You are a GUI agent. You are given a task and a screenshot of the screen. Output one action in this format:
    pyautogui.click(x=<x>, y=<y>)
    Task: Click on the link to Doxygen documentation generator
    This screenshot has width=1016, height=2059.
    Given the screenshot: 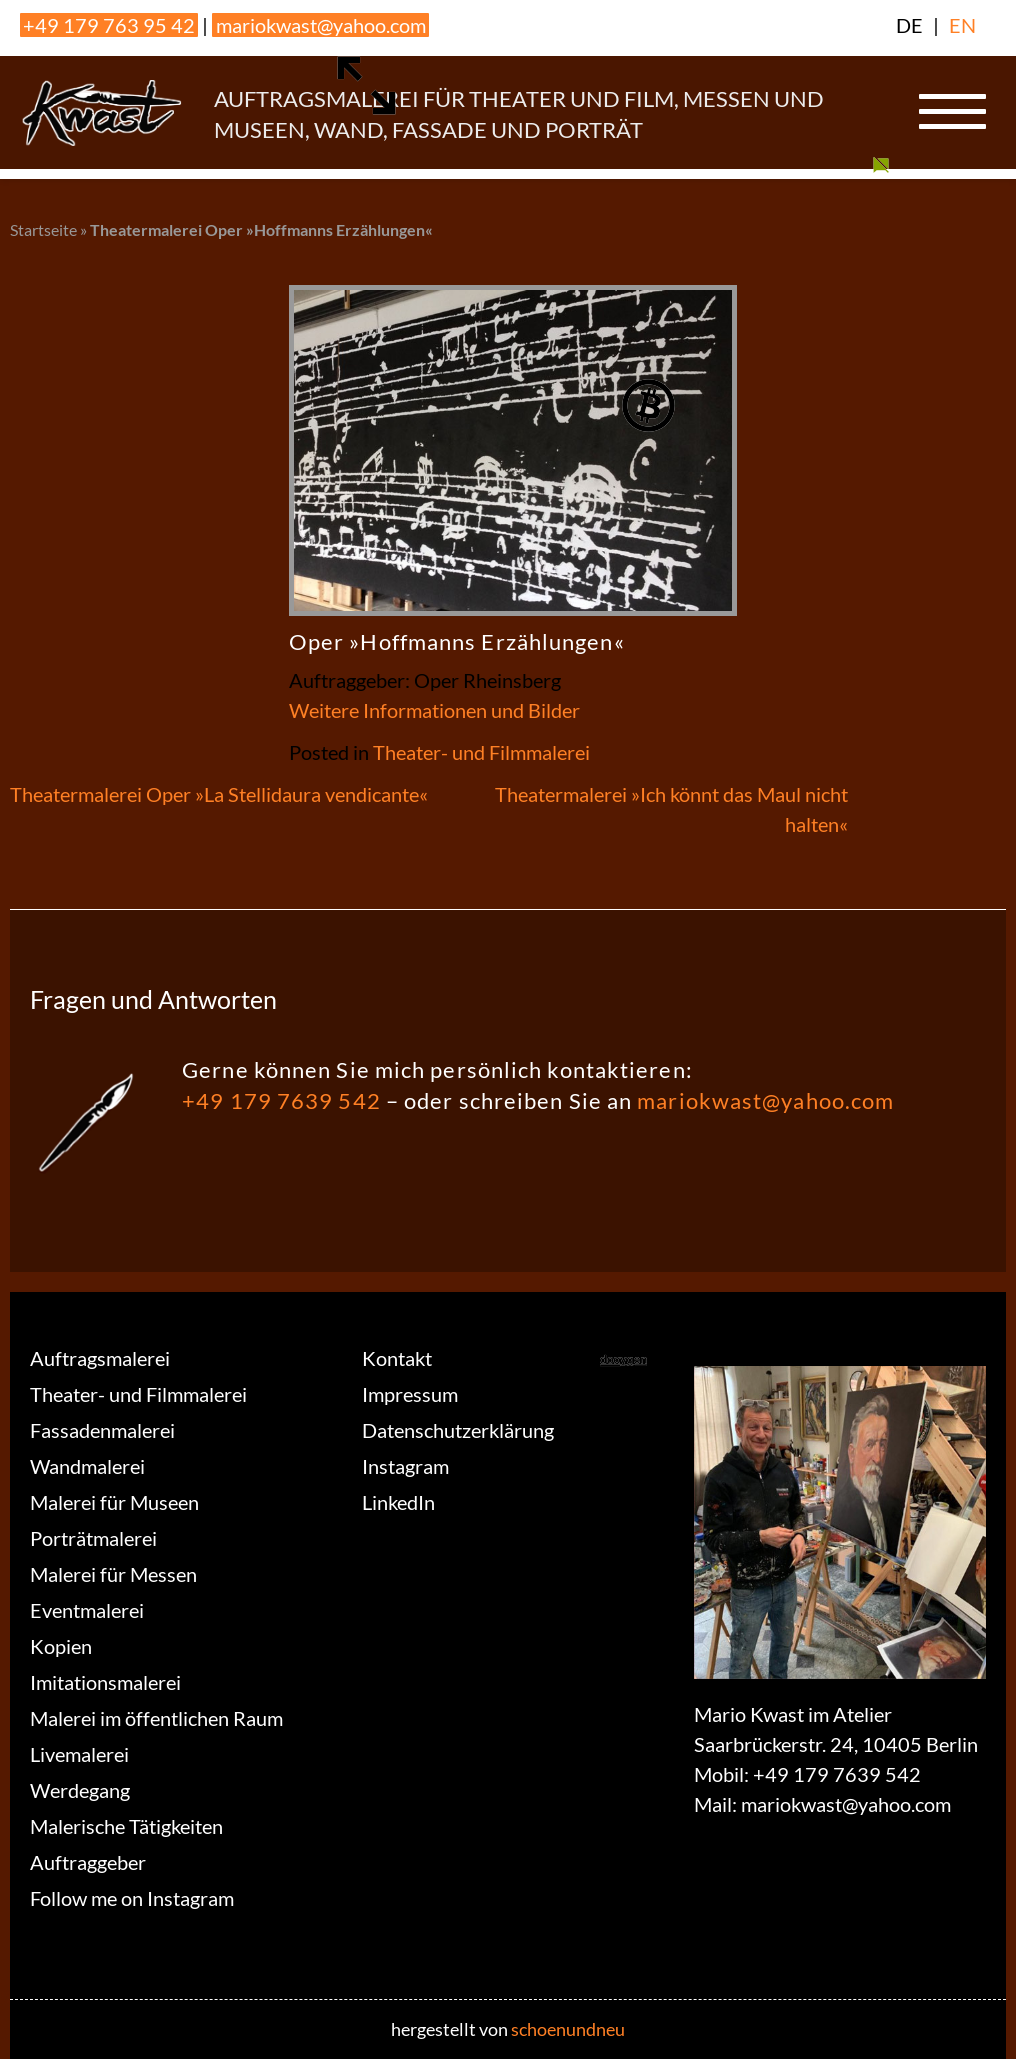 What is the action you would take?
    pyautogui.click(x=623, y=1360)
    